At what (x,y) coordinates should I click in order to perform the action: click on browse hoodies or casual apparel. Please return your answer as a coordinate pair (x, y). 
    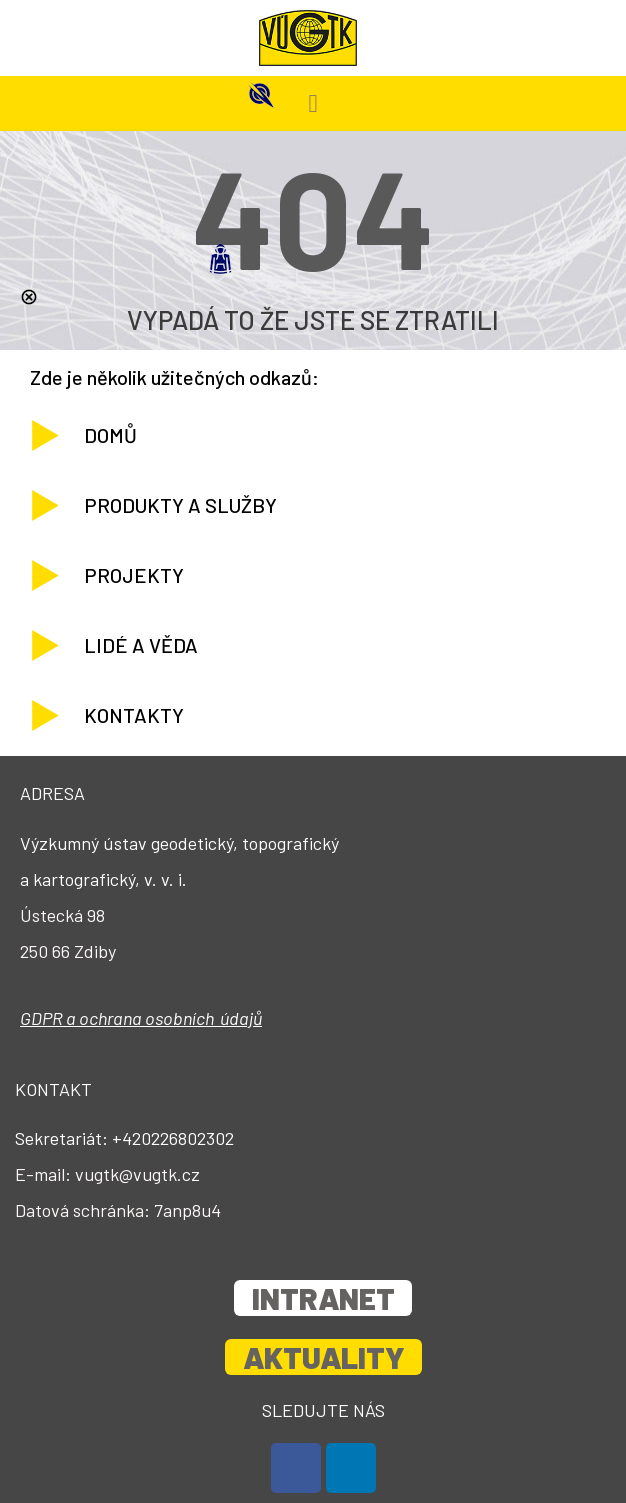
    Looking at the image, I should click on (220, 258).